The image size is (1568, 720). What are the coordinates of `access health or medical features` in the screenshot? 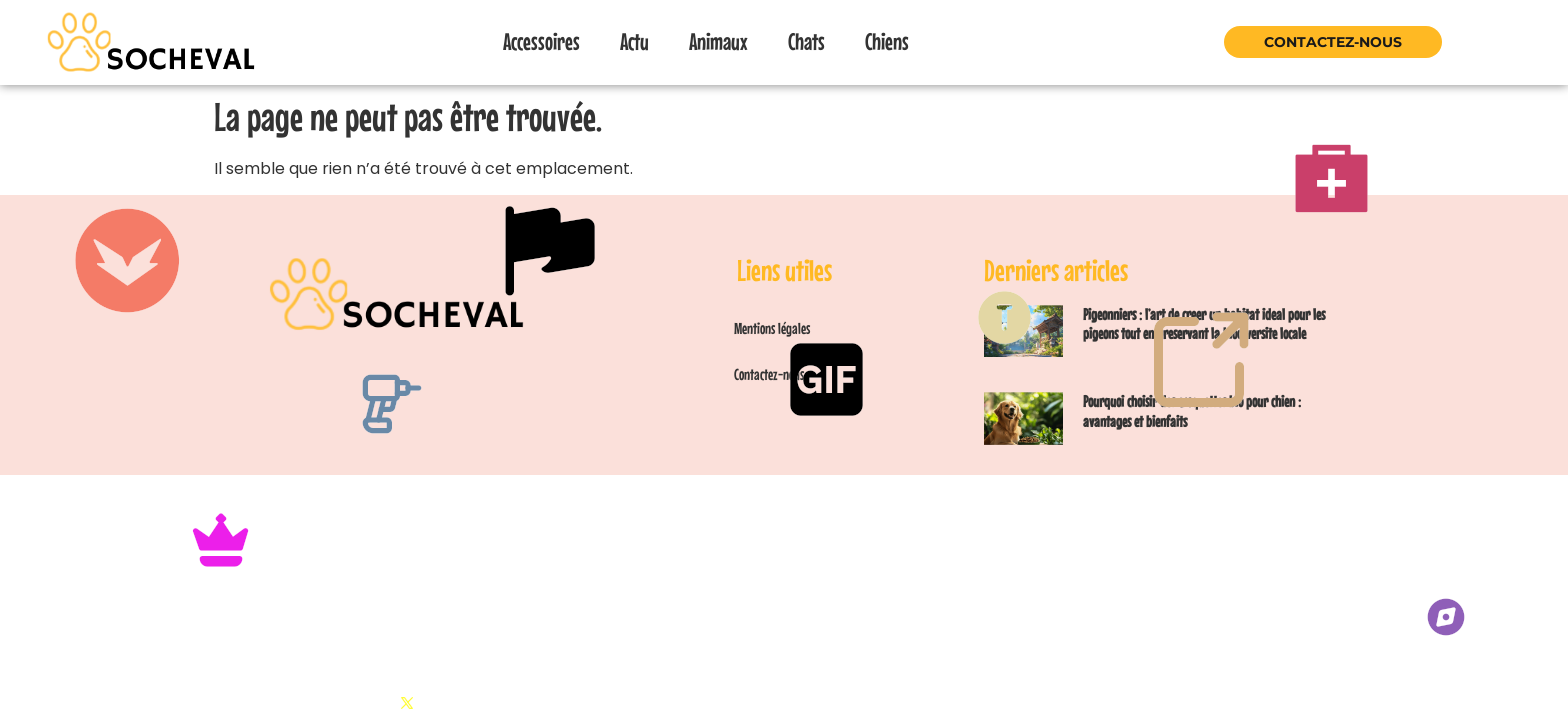 It's located at (1331, 178).